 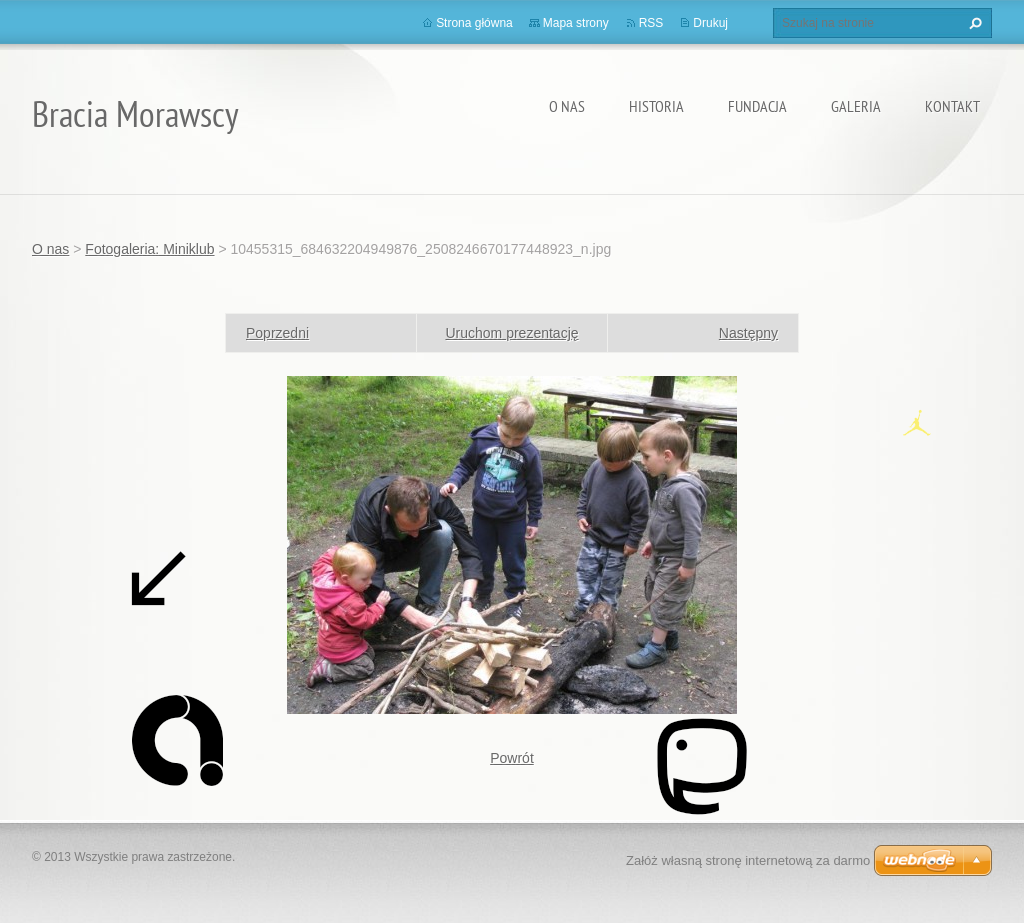 I want to click on open mastodon app, so click(x=700, y=766).